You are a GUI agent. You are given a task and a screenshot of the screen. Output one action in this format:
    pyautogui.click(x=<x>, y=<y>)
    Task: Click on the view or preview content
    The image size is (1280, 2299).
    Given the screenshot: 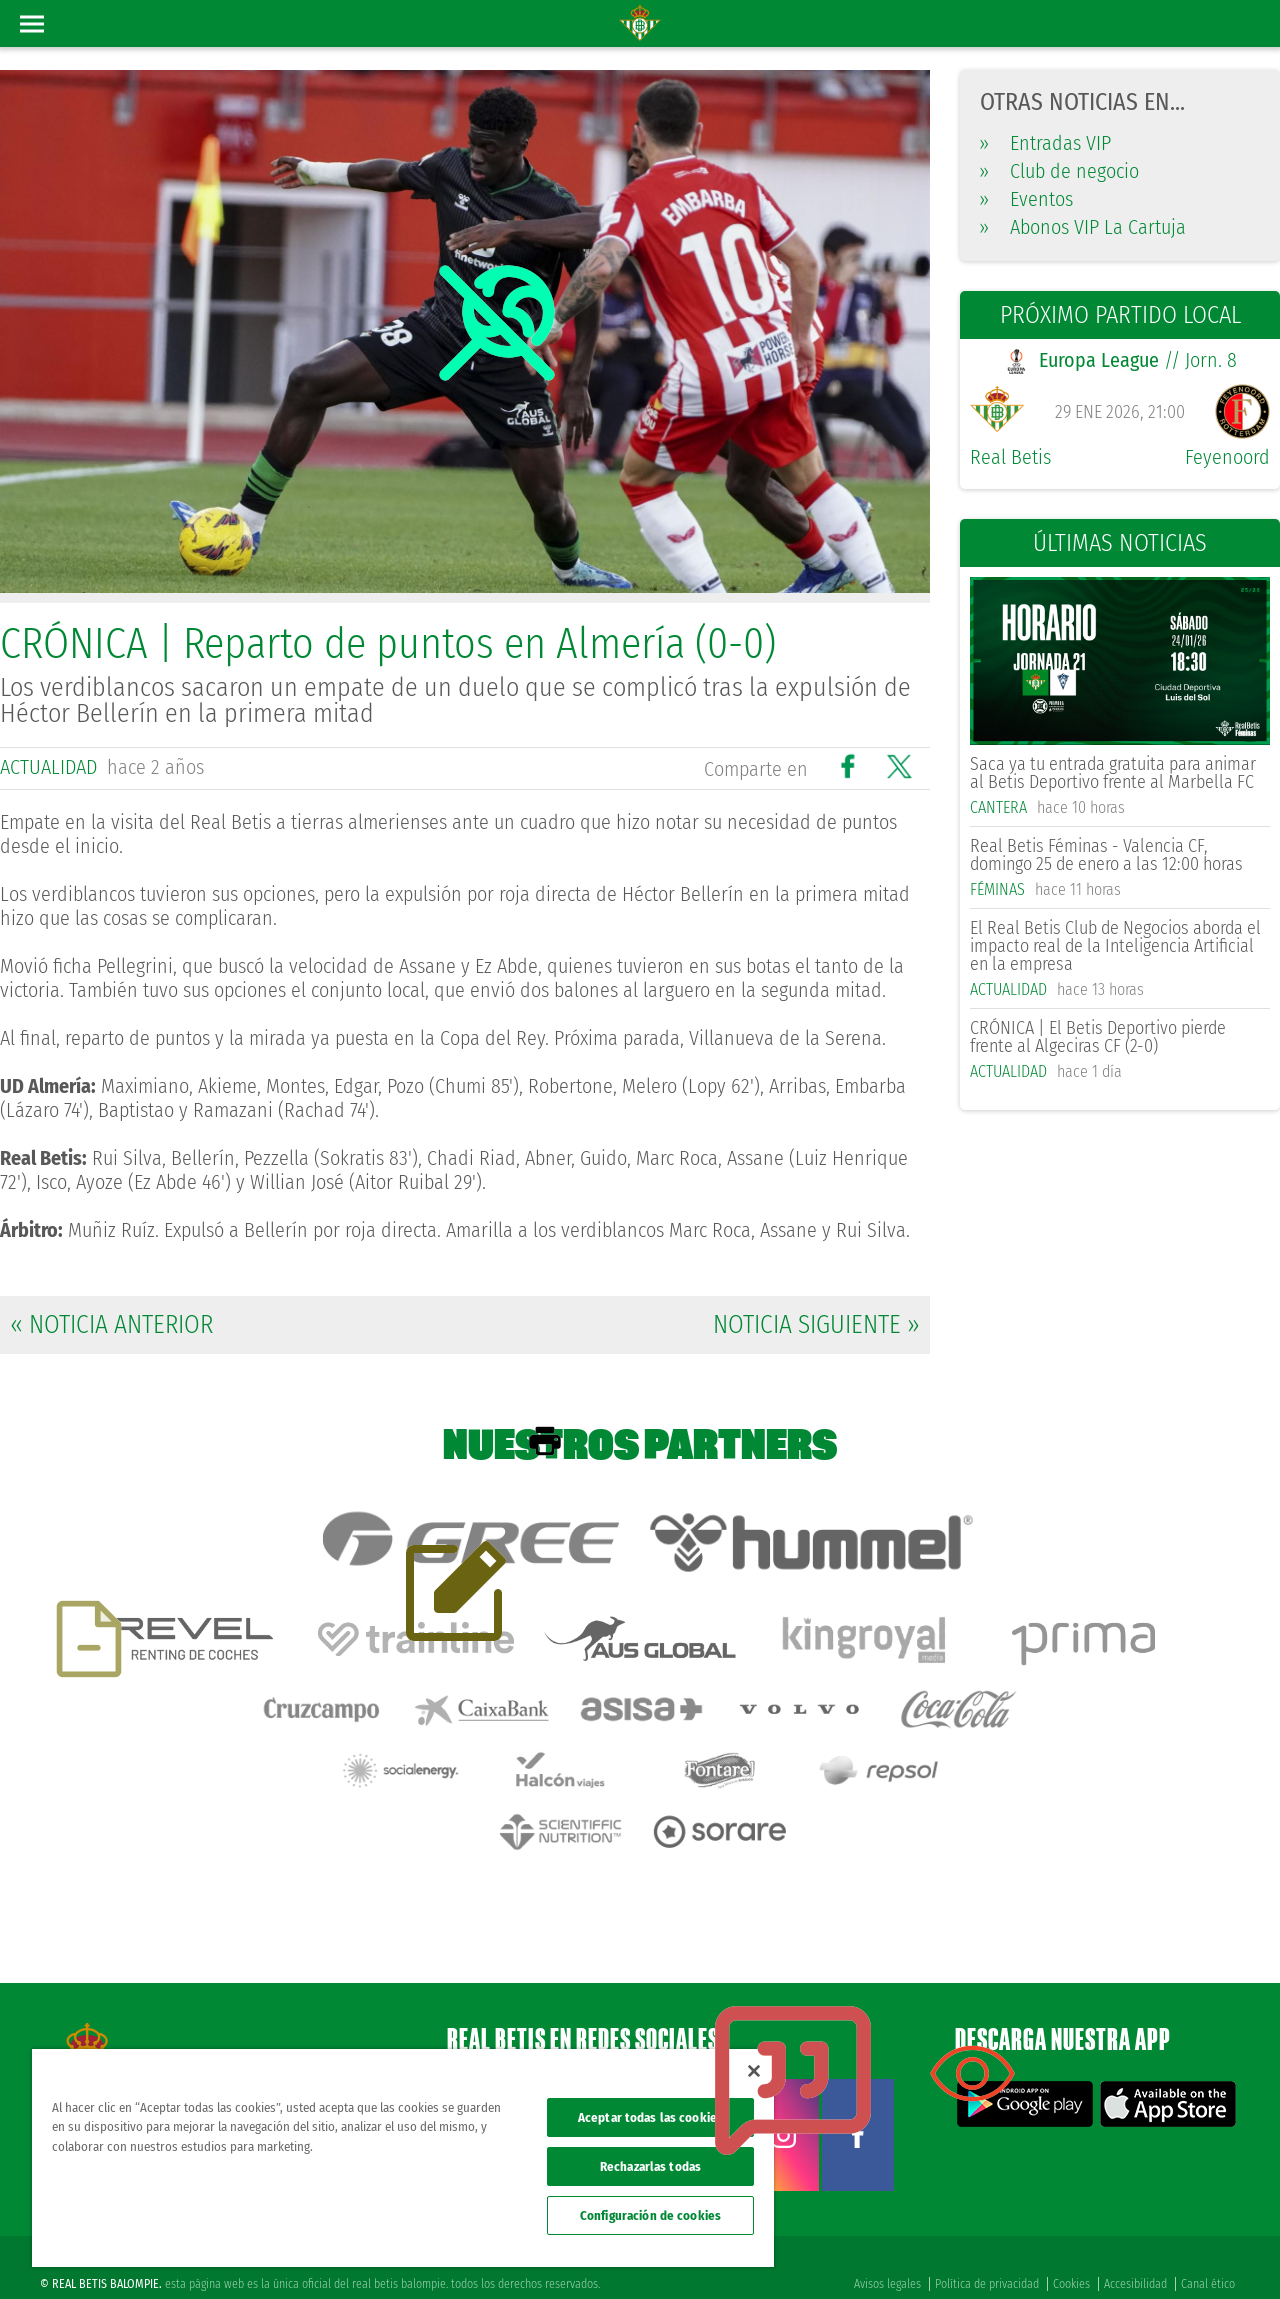 What is the action you would take?
    pyautogui.click(x=972, y=2073)
    